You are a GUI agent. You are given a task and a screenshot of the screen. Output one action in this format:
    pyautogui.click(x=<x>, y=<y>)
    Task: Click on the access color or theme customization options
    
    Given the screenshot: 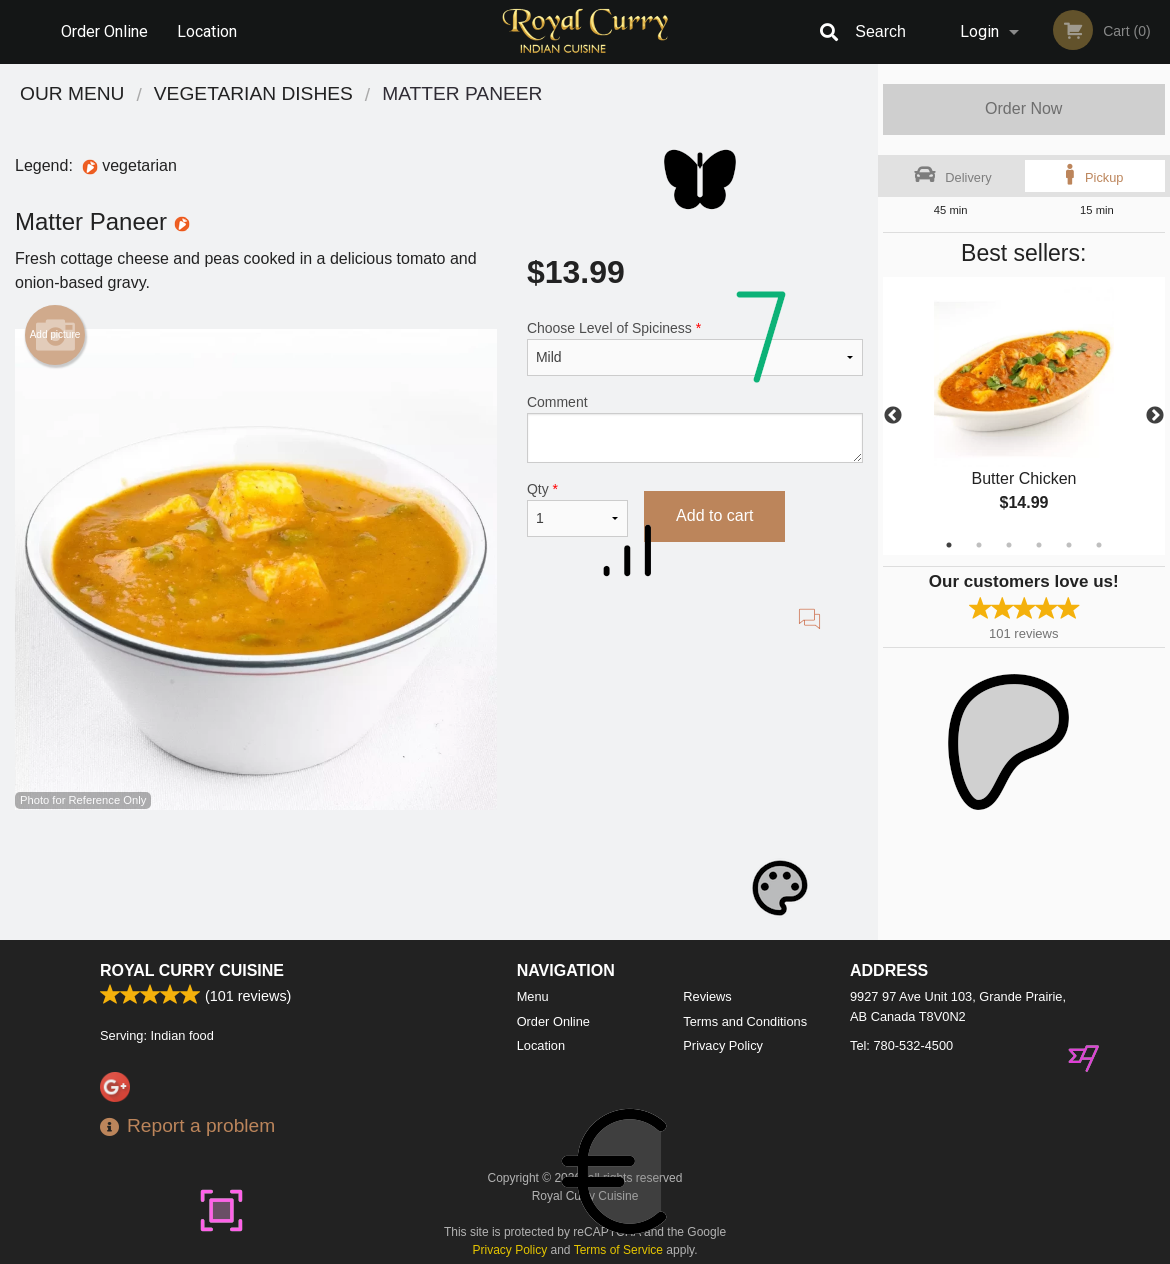 What is the action you would take?
    pyautogui.click(x=780, y=888)
    